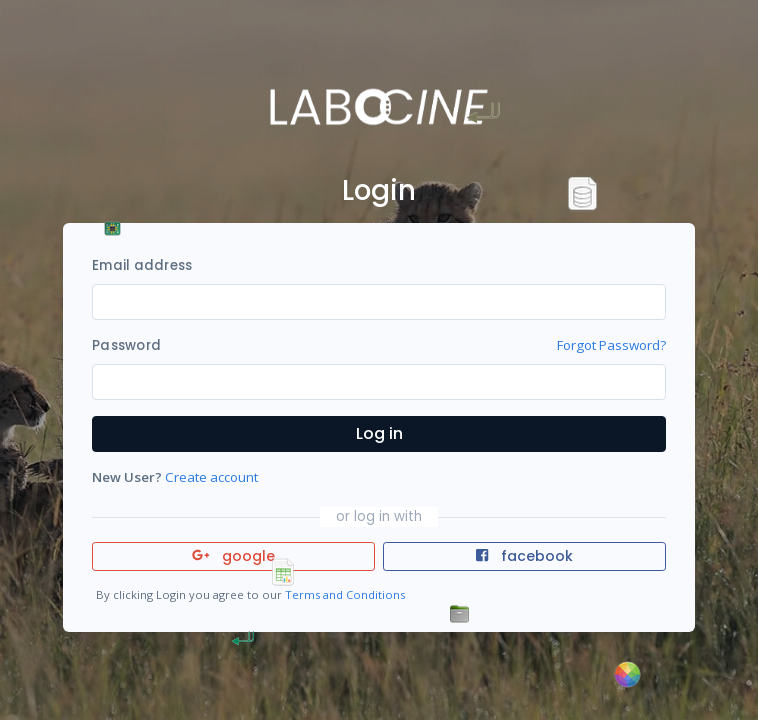  Describe the element at coordinates (582, 193) in the screenshot. I see `open a database file` at that location.